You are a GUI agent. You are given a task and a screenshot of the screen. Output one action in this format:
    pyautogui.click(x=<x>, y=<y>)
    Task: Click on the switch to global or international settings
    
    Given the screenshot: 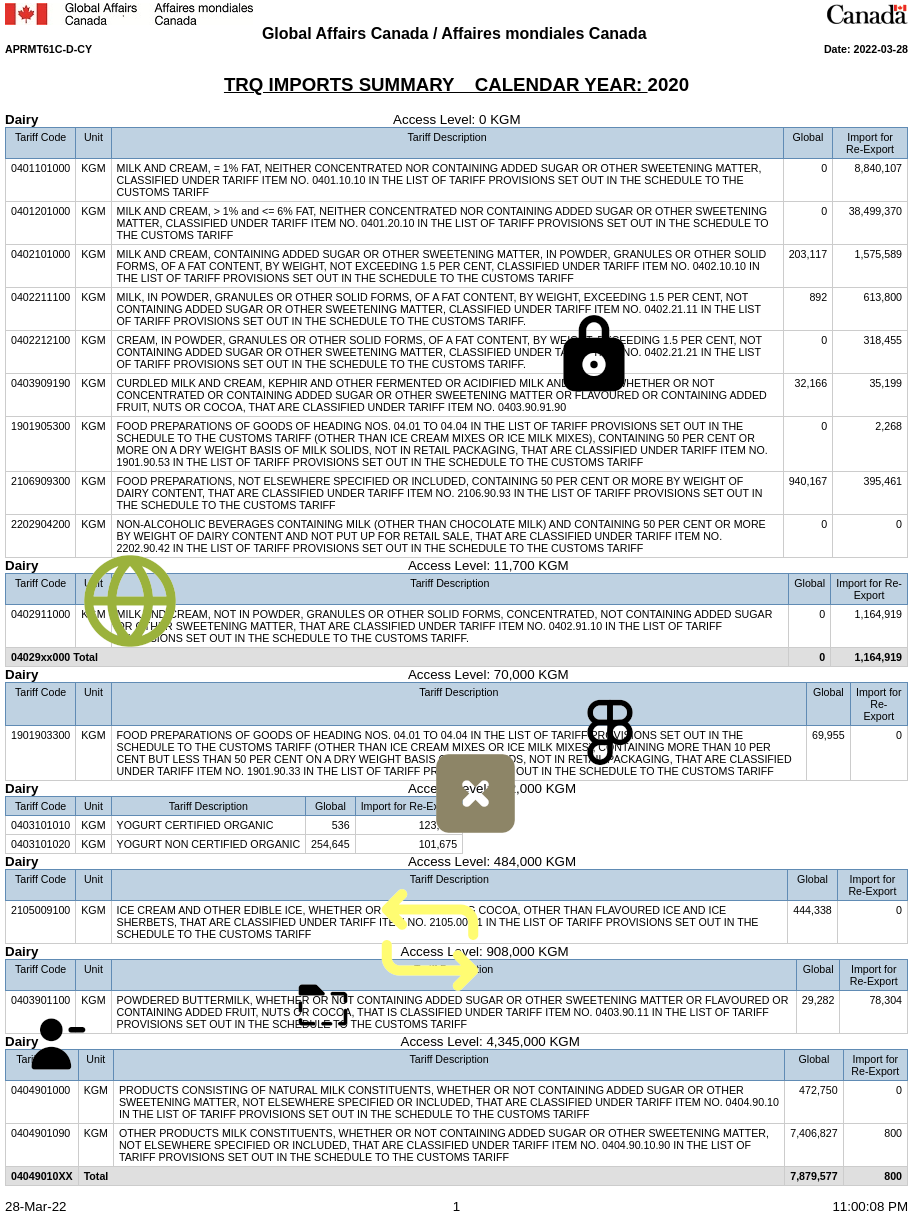 What is the action you would take?
    pyautogui.click(x=130, y=601)
    